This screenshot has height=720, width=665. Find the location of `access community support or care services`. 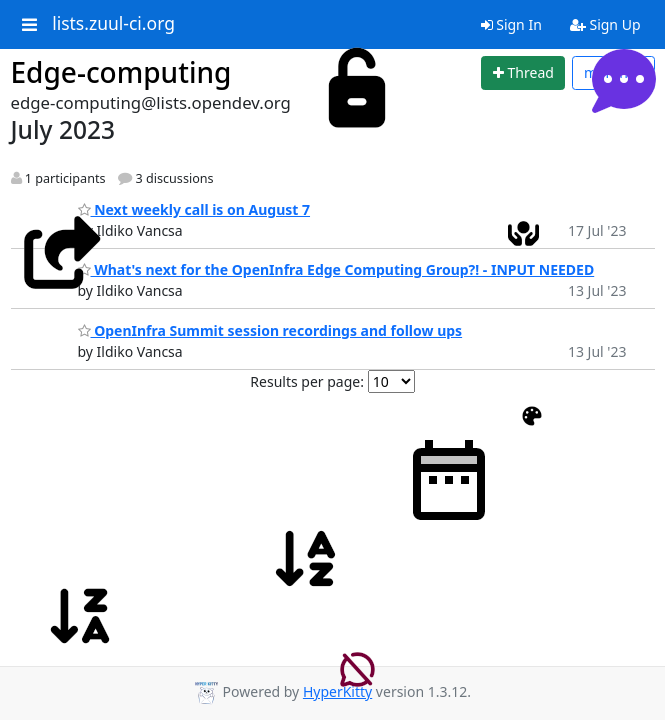

access community support or care services is located at coordinates (523, 233).